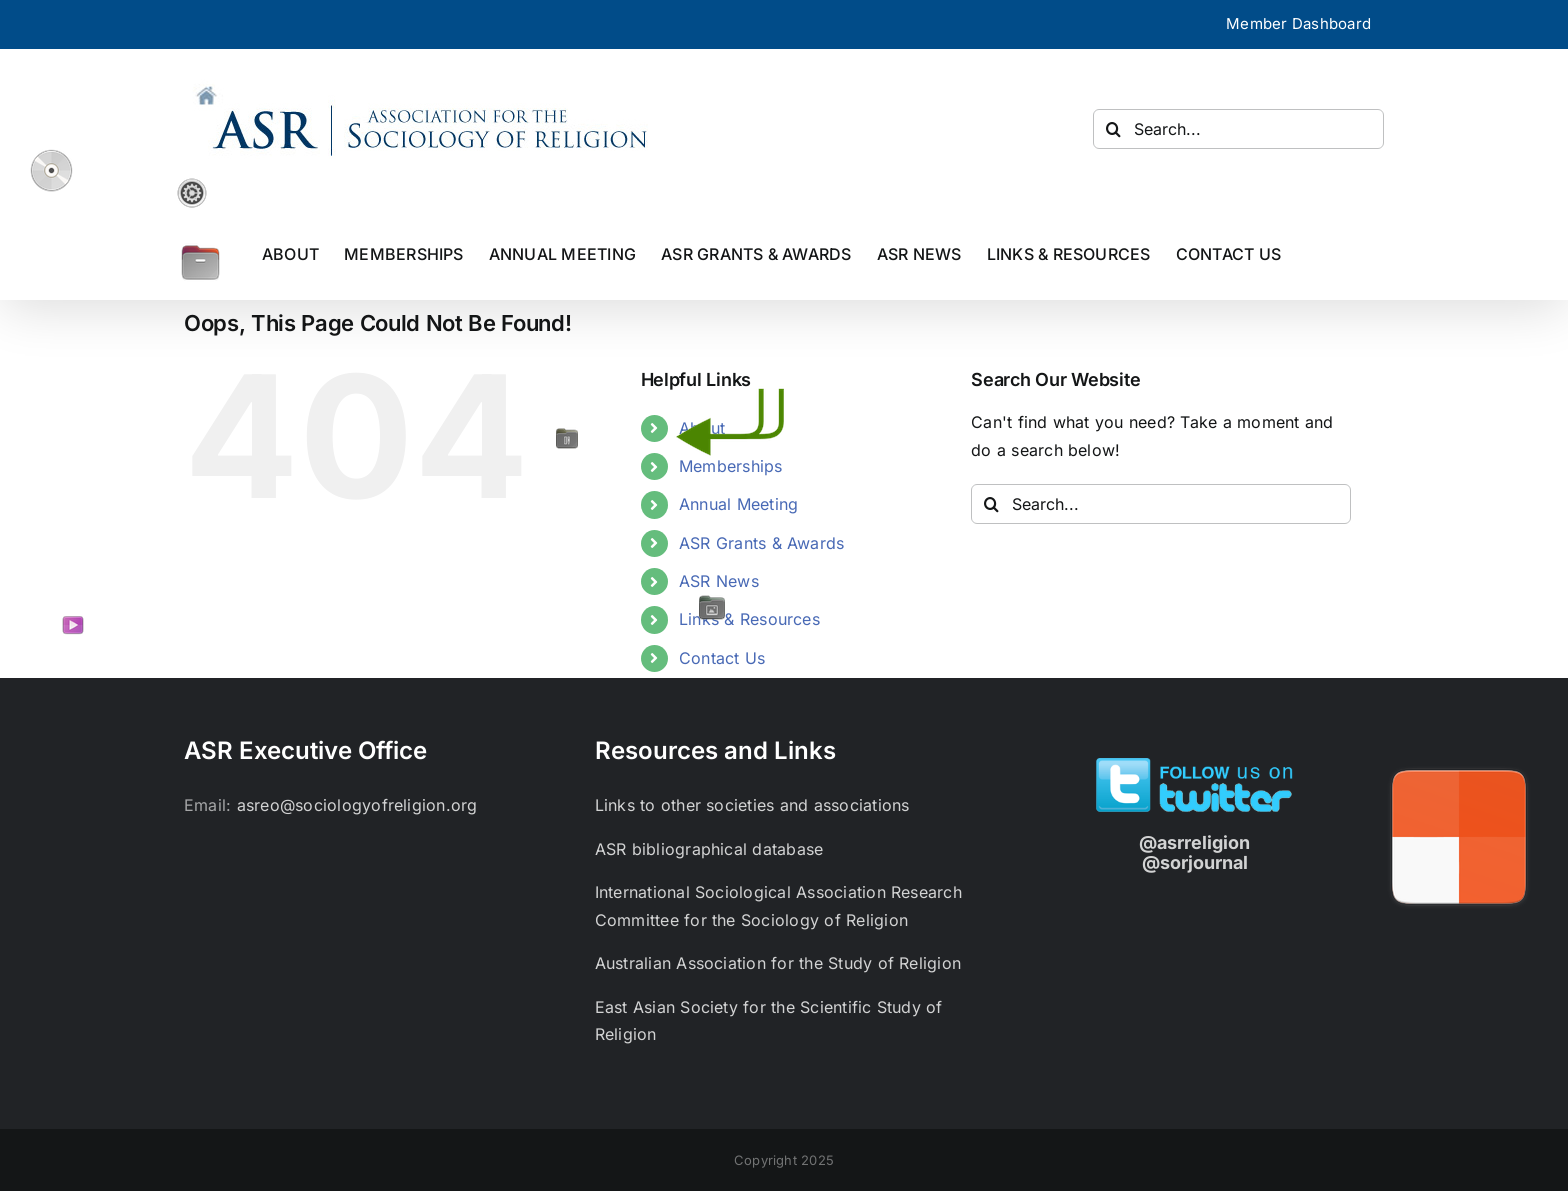 The image size is (1568, 1191). Describe the element at coordinates (567, 438) in the screenshot. I see `open templates folder` at that location.